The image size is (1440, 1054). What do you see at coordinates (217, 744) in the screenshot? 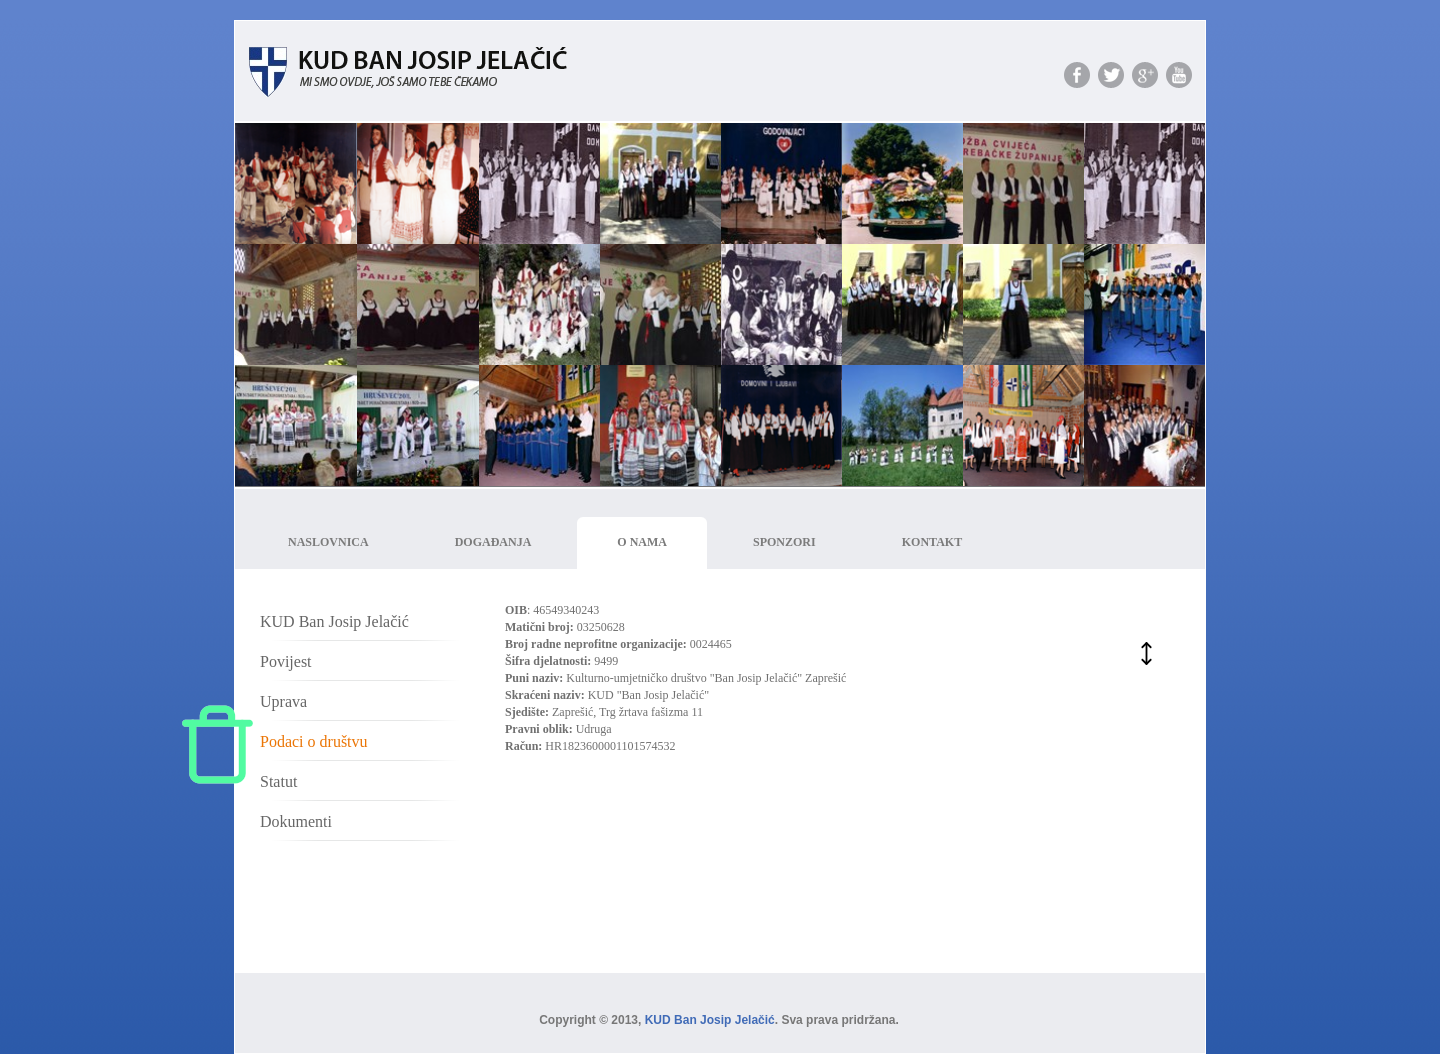
I see `delete selected item` at bounding box center [217, 744].